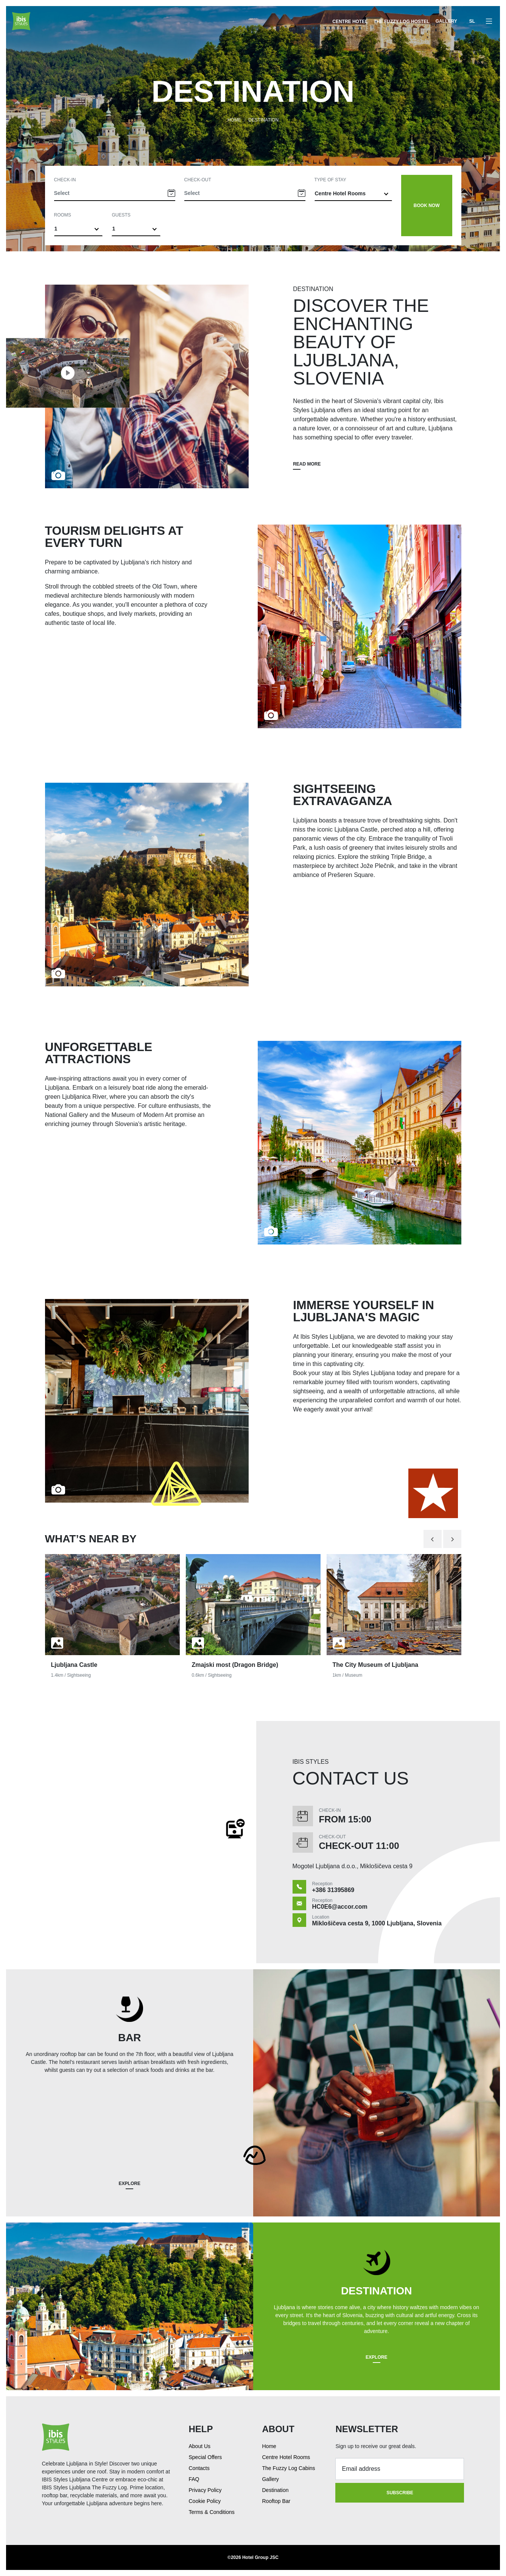  I want to click on link to Coveralls code coverage service, so click(433, 1493).